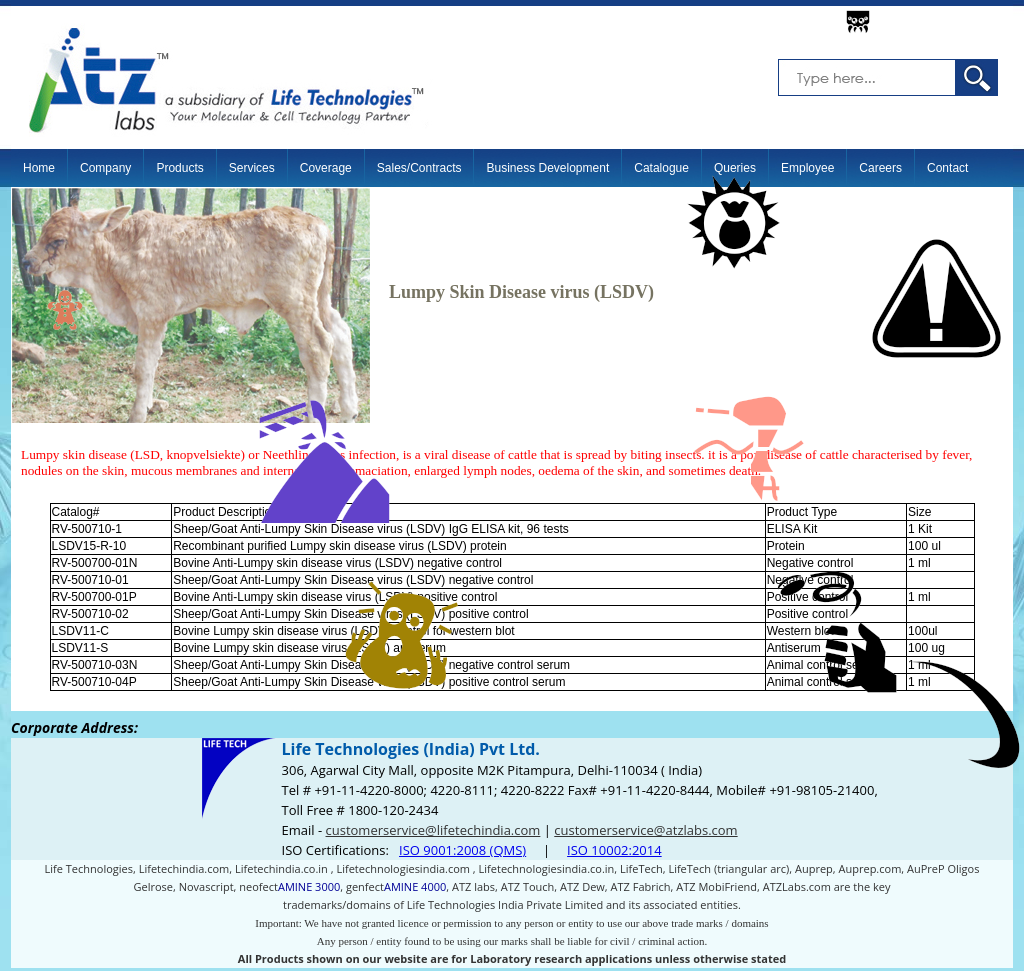  I want to click on view your in-game currency or coins, so click(733, 221).